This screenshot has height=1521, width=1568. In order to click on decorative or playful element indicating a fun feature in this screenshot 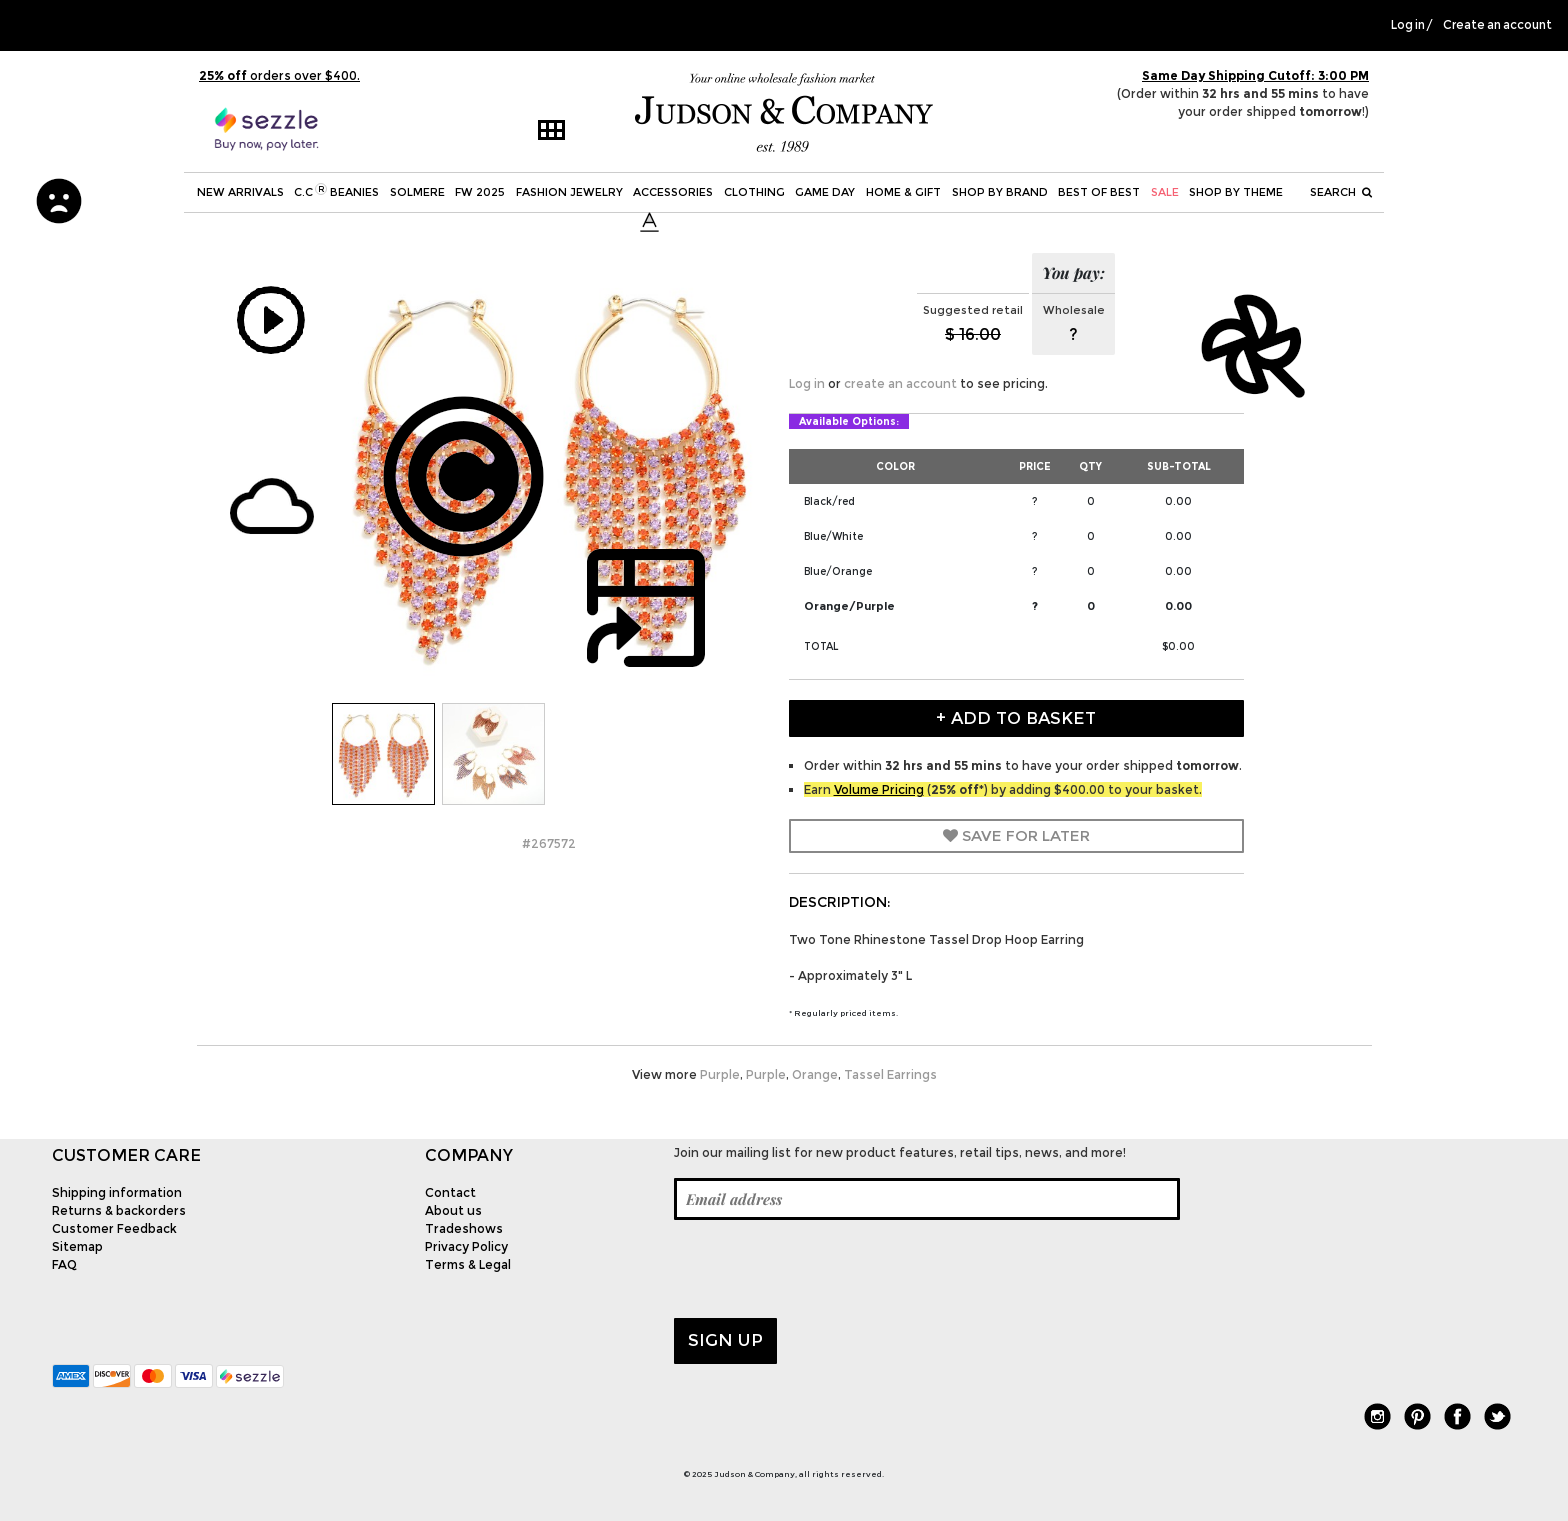, I will do `click(1255, 348)`.